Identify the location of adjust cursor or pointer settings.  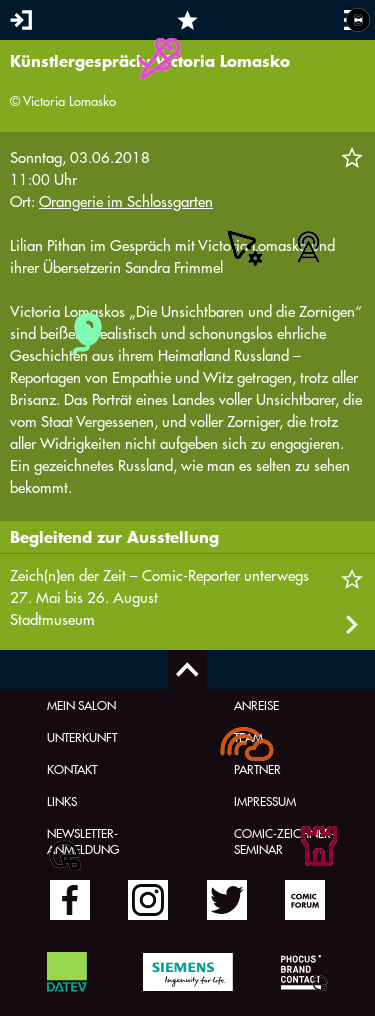
(243, 246).